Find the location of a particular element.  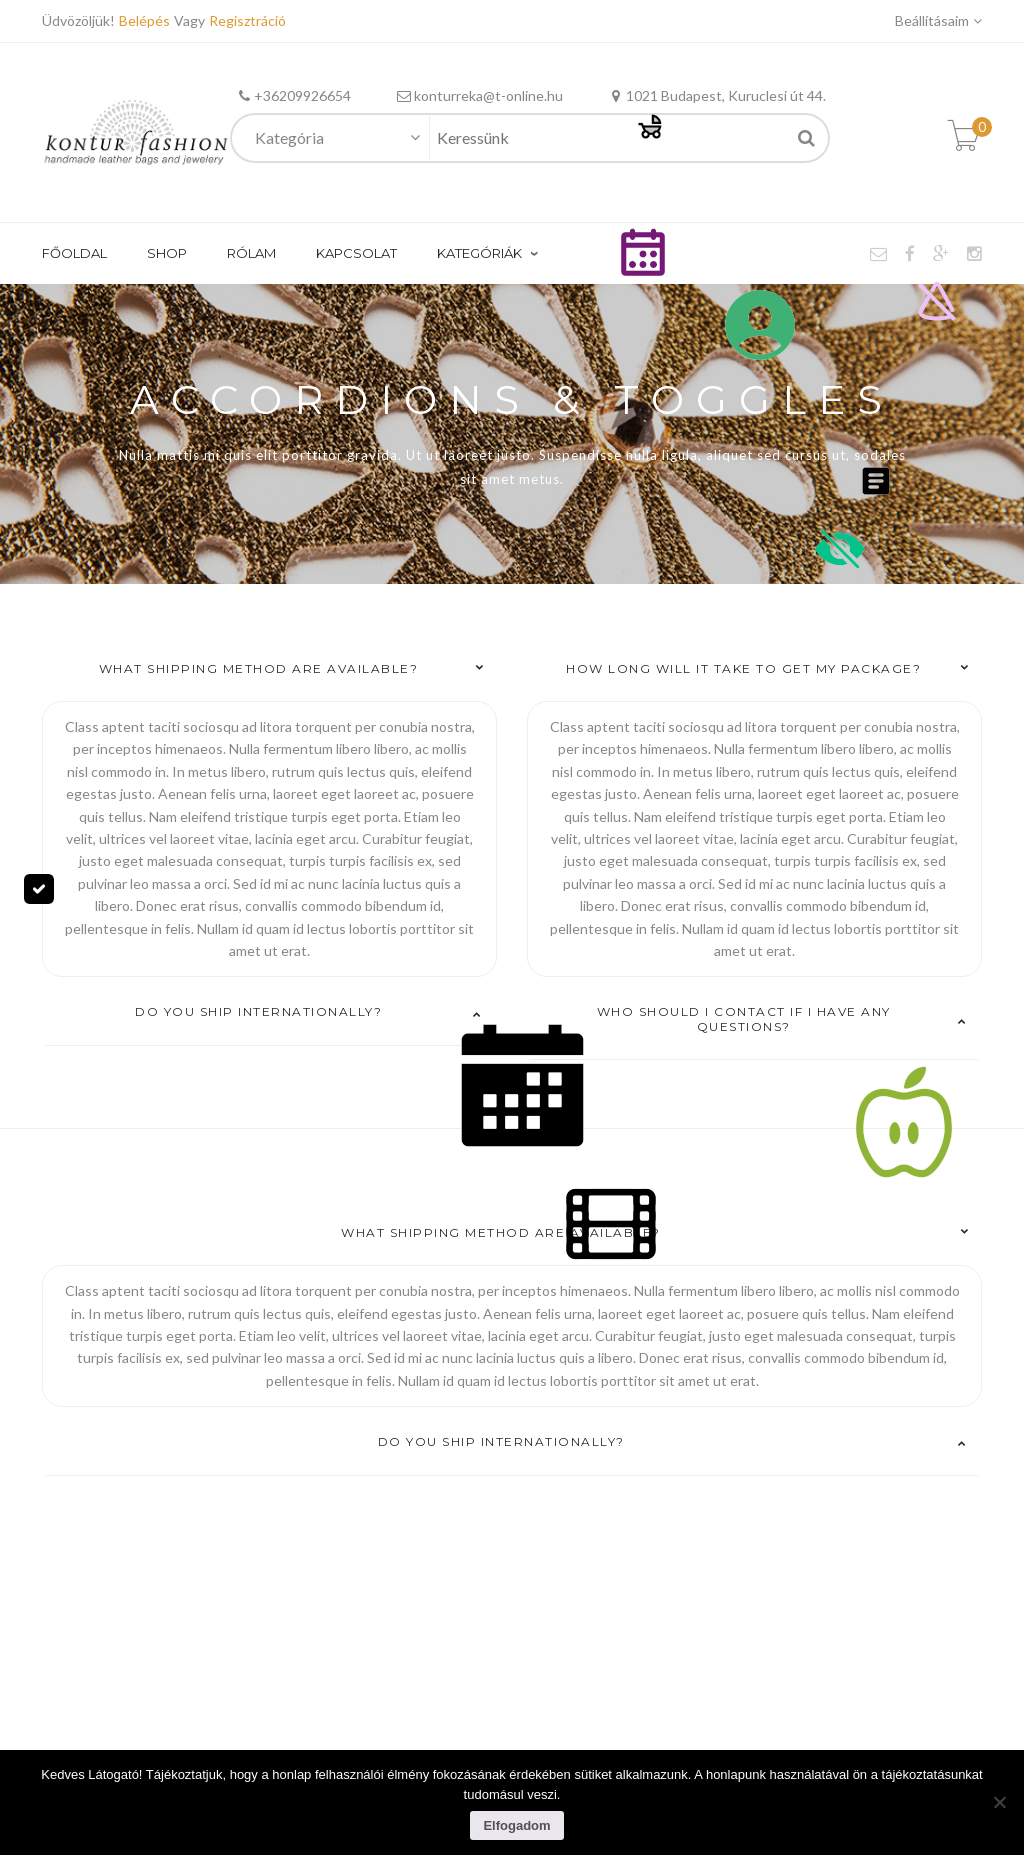

view calendar with scheduled events is located at coordinates (643, 254).